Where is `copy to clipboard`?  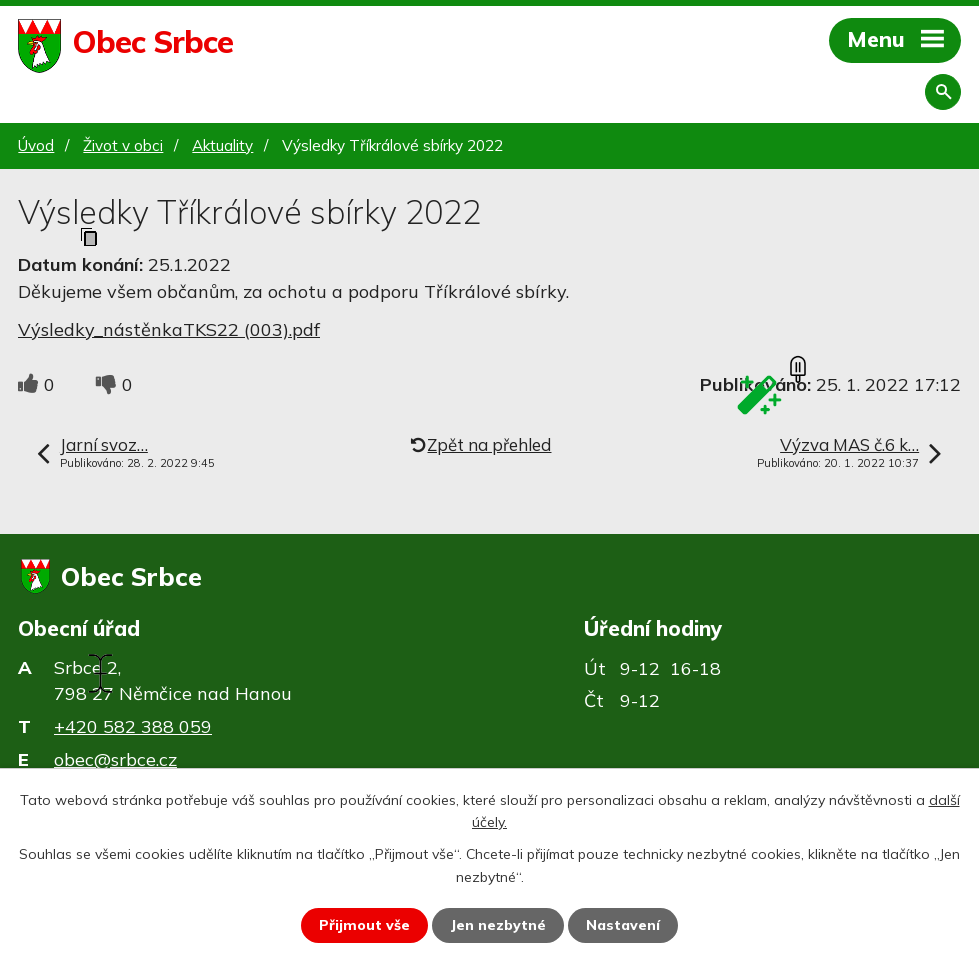 copy to clipboard is located at coordinates (89, 237).